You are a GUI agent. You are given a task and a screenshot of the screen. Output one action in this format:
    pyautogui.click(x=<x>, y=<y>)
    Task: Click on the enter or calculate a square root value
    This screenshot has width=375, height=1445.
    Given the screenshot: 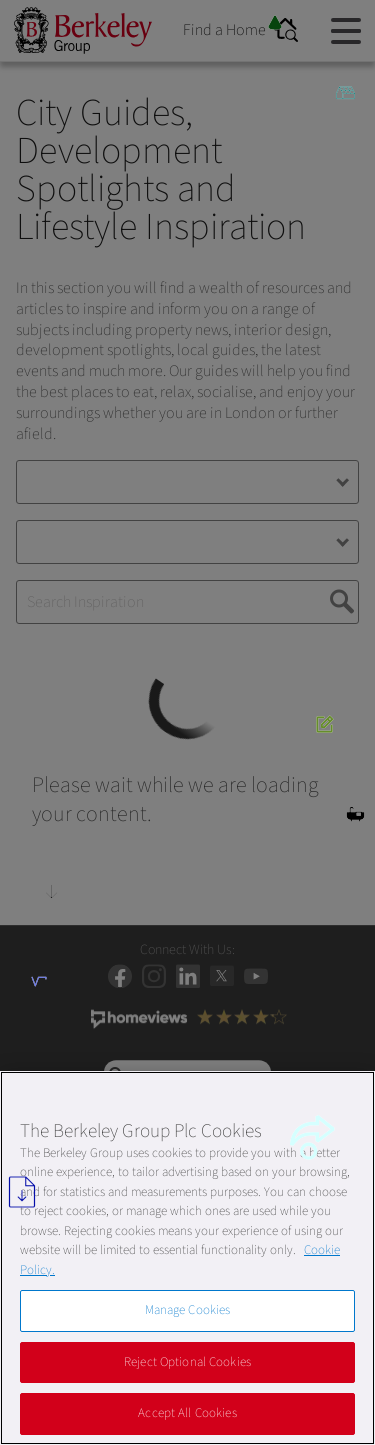 What is the action you would take?
    pyautogui.click(x=38, y=980)
    